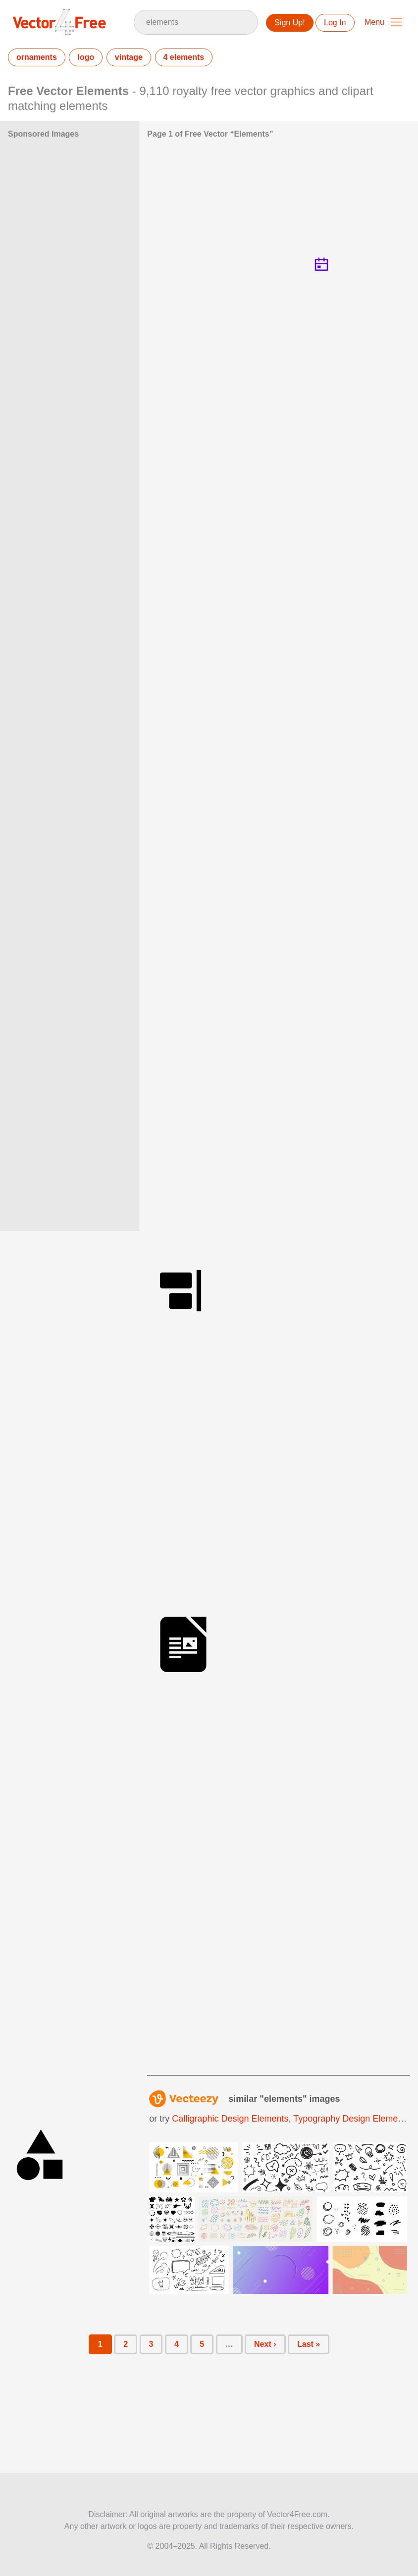 This screenshot has width=418, height=2576. I want to click on view or create a calendar event, so click(321, 265).